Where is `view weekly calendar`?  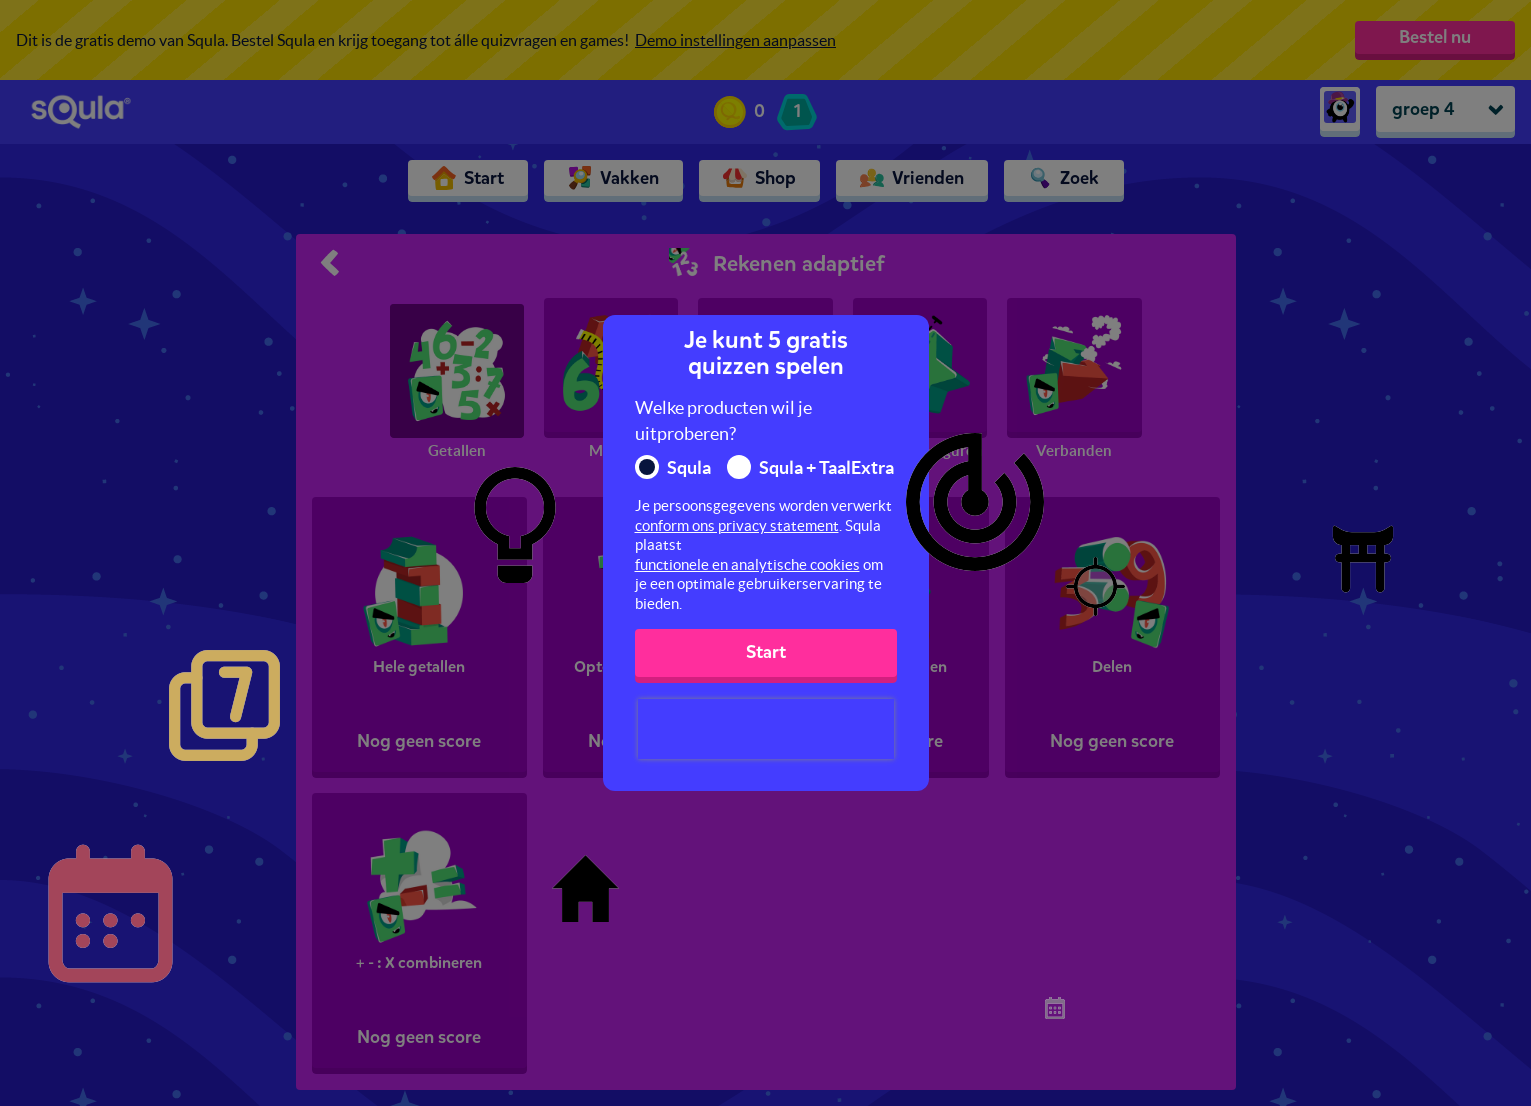 view weekly calendar is located at coordinates (110, 913).